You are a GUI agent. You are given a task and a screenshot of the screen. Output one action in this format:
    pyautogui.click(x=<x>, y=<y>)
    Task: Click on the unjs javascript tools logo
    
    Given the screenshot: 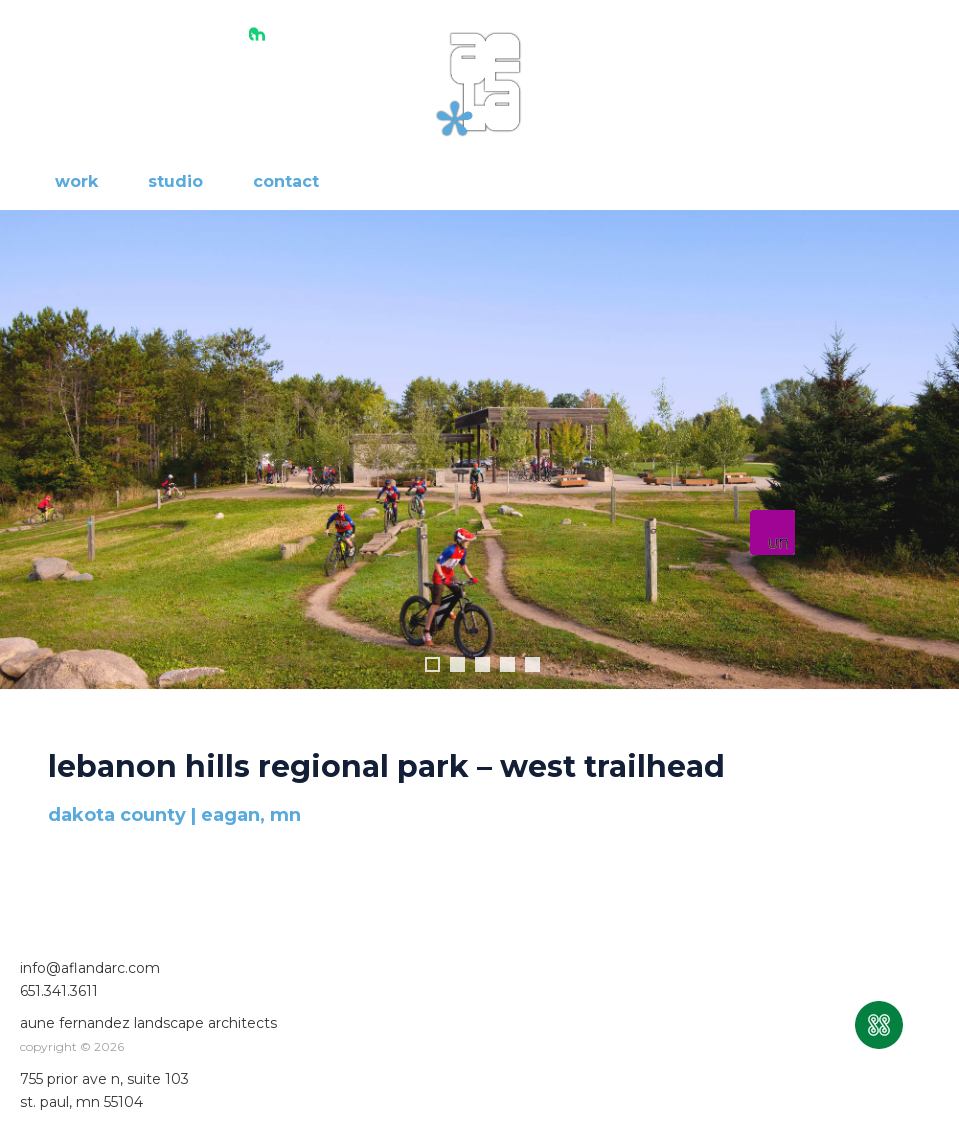 What is the action you would take?
    pyautogui.click(x=772, y=532)
    